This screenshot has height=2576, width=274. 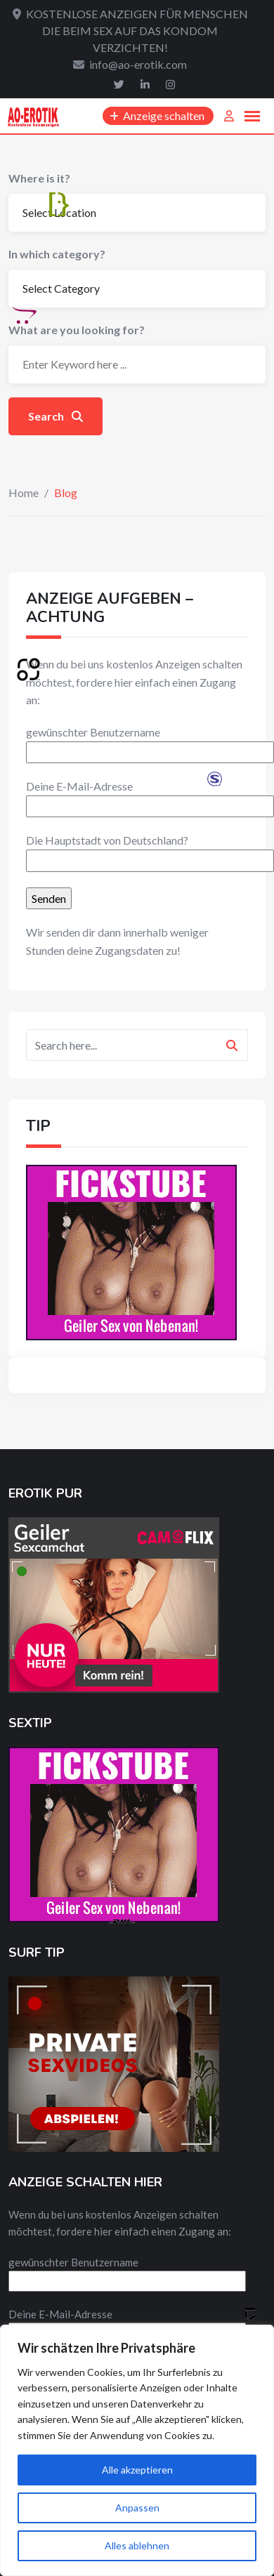 I want to click on open Google Chronicle security platform, so click(x=250, y=2314).